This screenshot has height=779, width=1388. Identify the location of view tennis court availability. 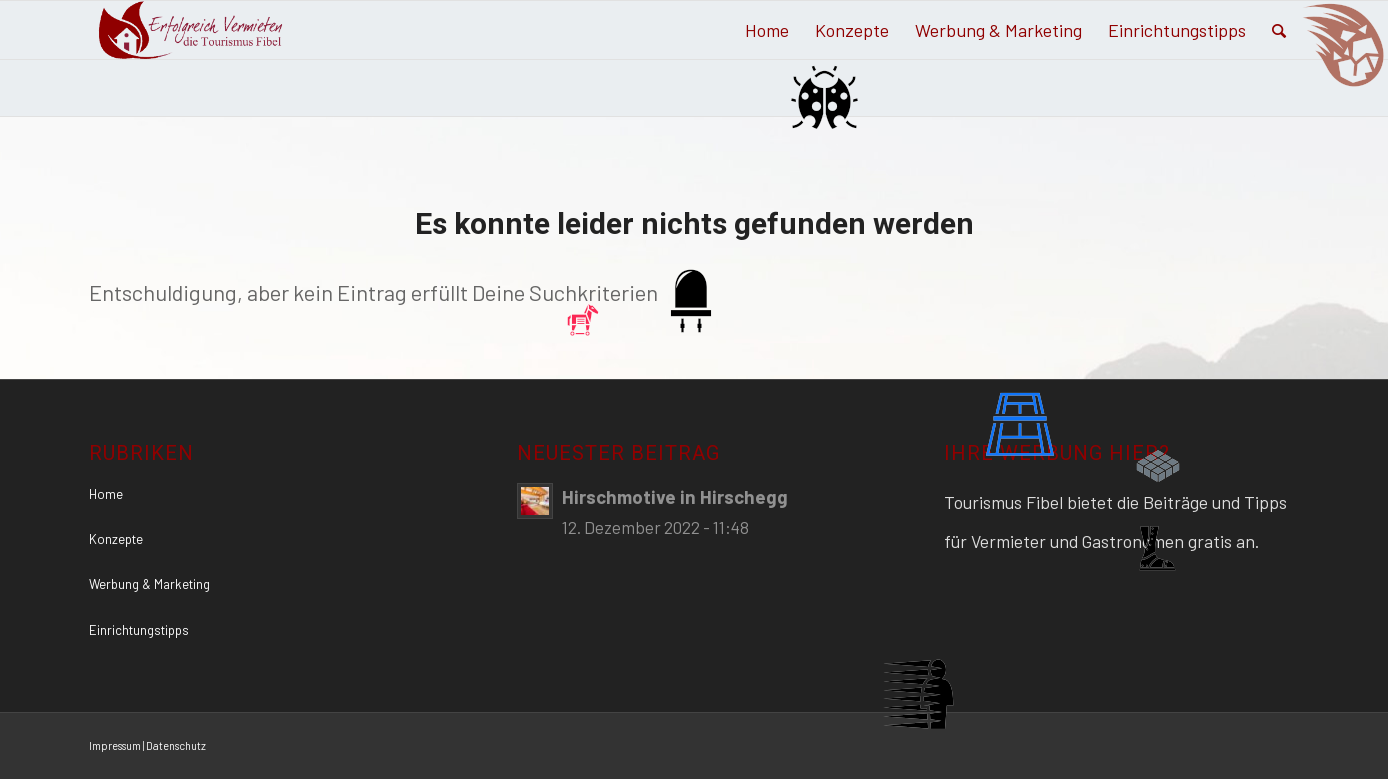
(1020, 422).